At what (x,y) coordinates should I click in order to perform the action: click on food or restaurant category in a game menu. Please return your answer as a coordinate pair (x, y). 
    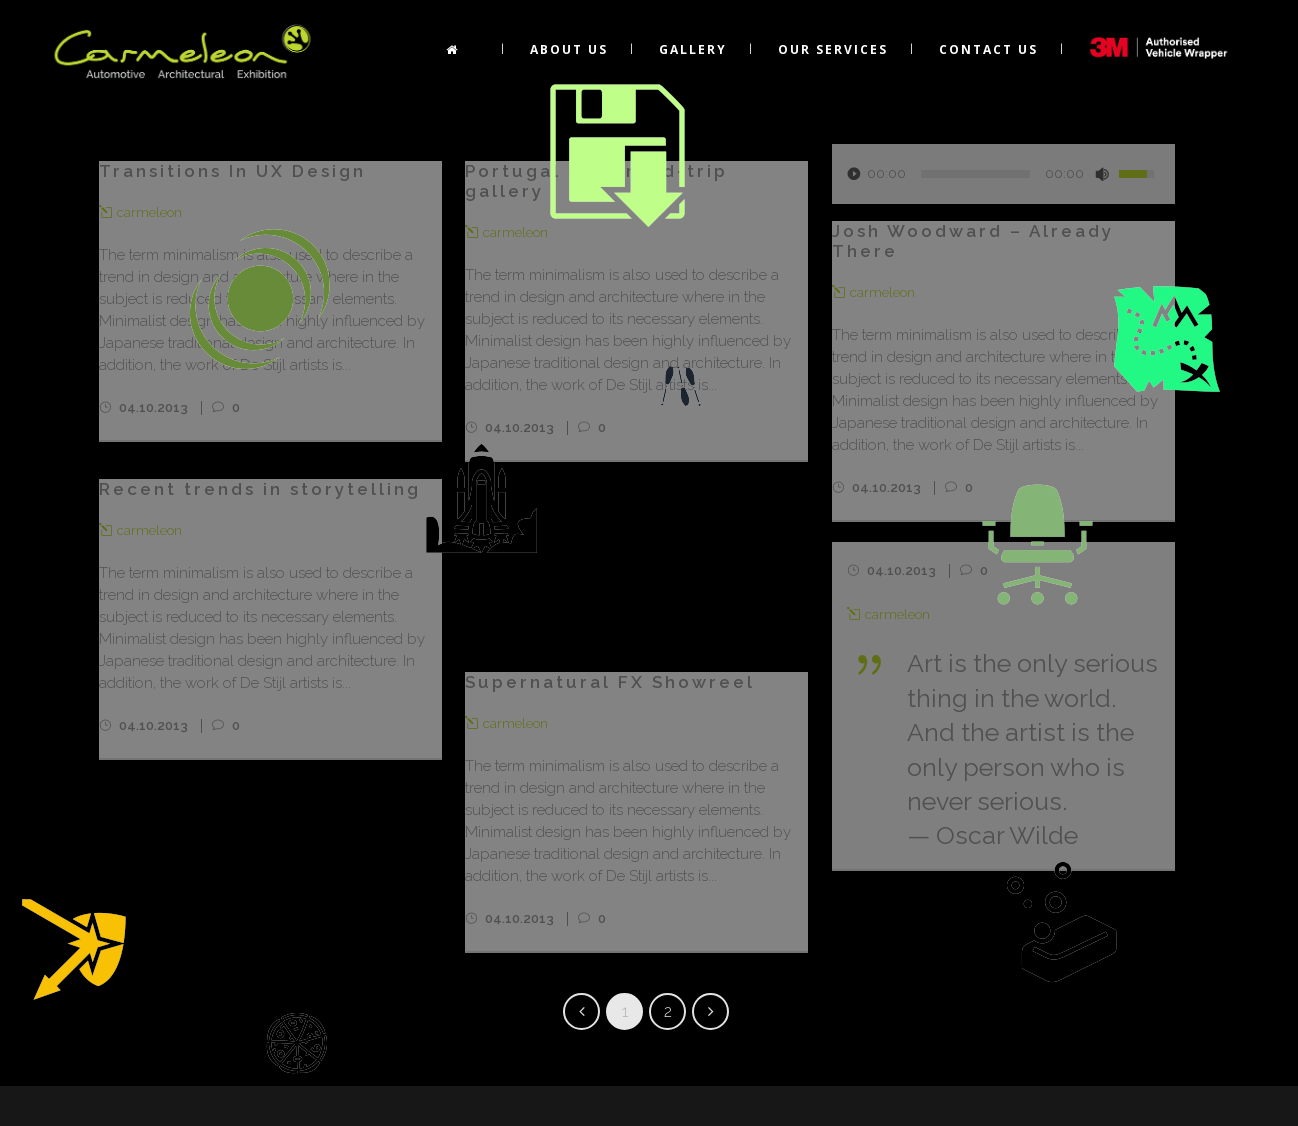
    Looking at the image, I should click on (297, 1043).